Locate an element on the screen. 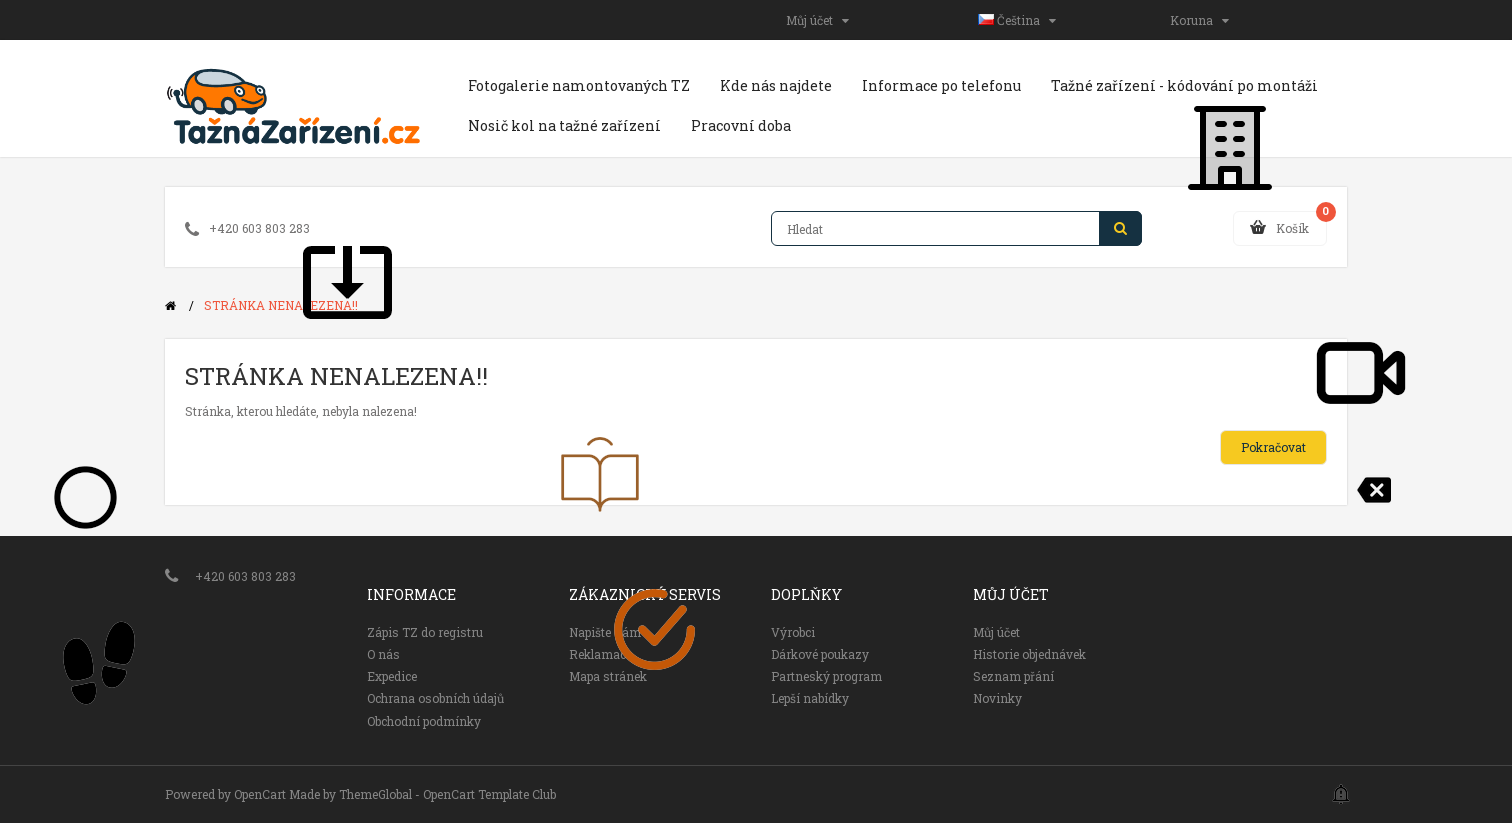 Image resolution: width=1512 pixels, height=823 pixels. start a video call is located at coordinates (1361, 373).